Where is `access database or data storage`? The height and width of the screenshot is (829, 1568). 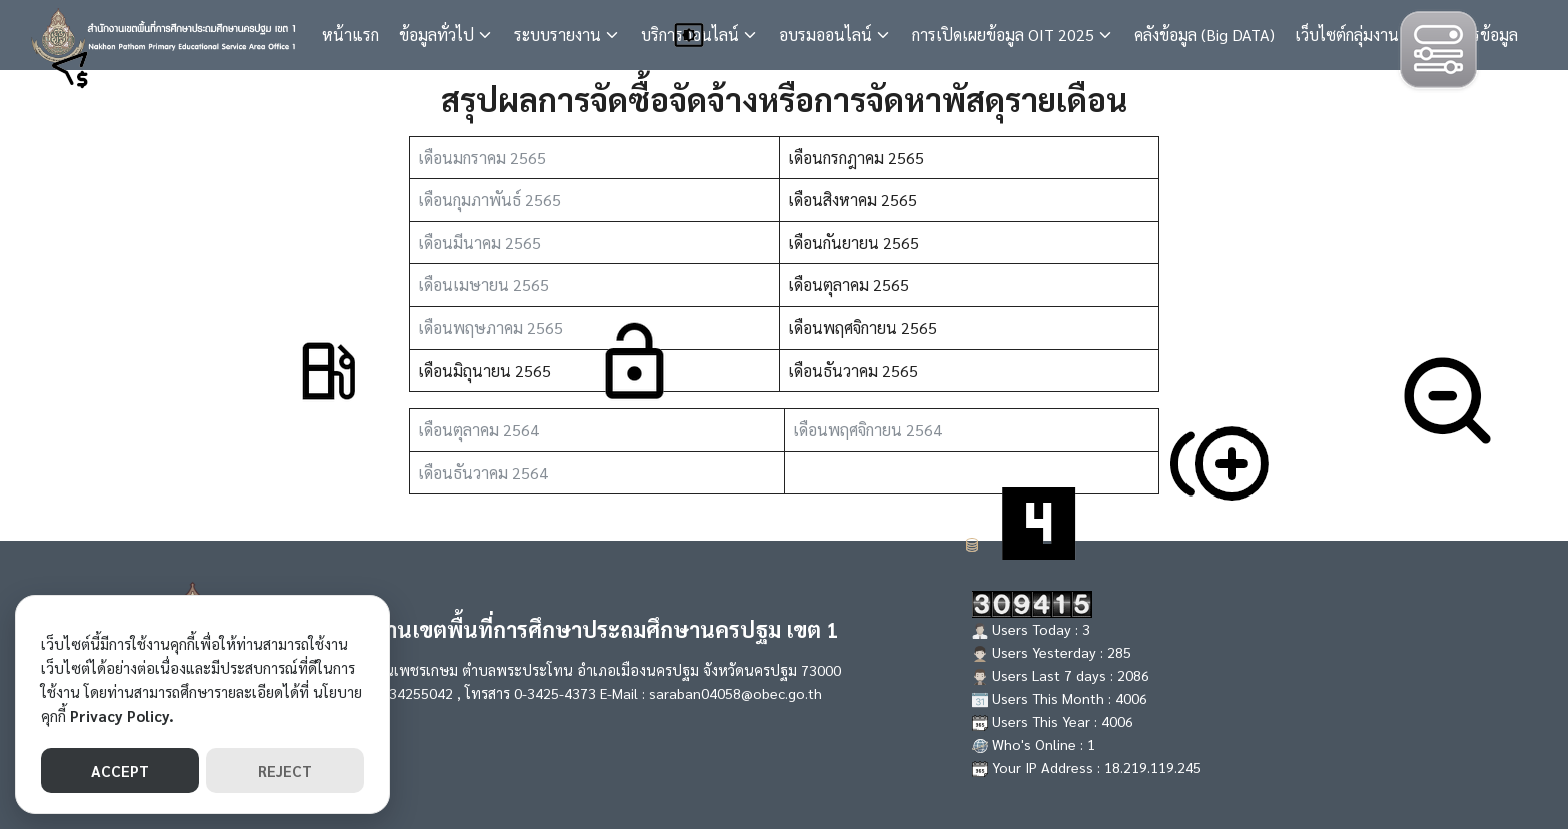
access database or data storage is located at coordinates (972, 545).